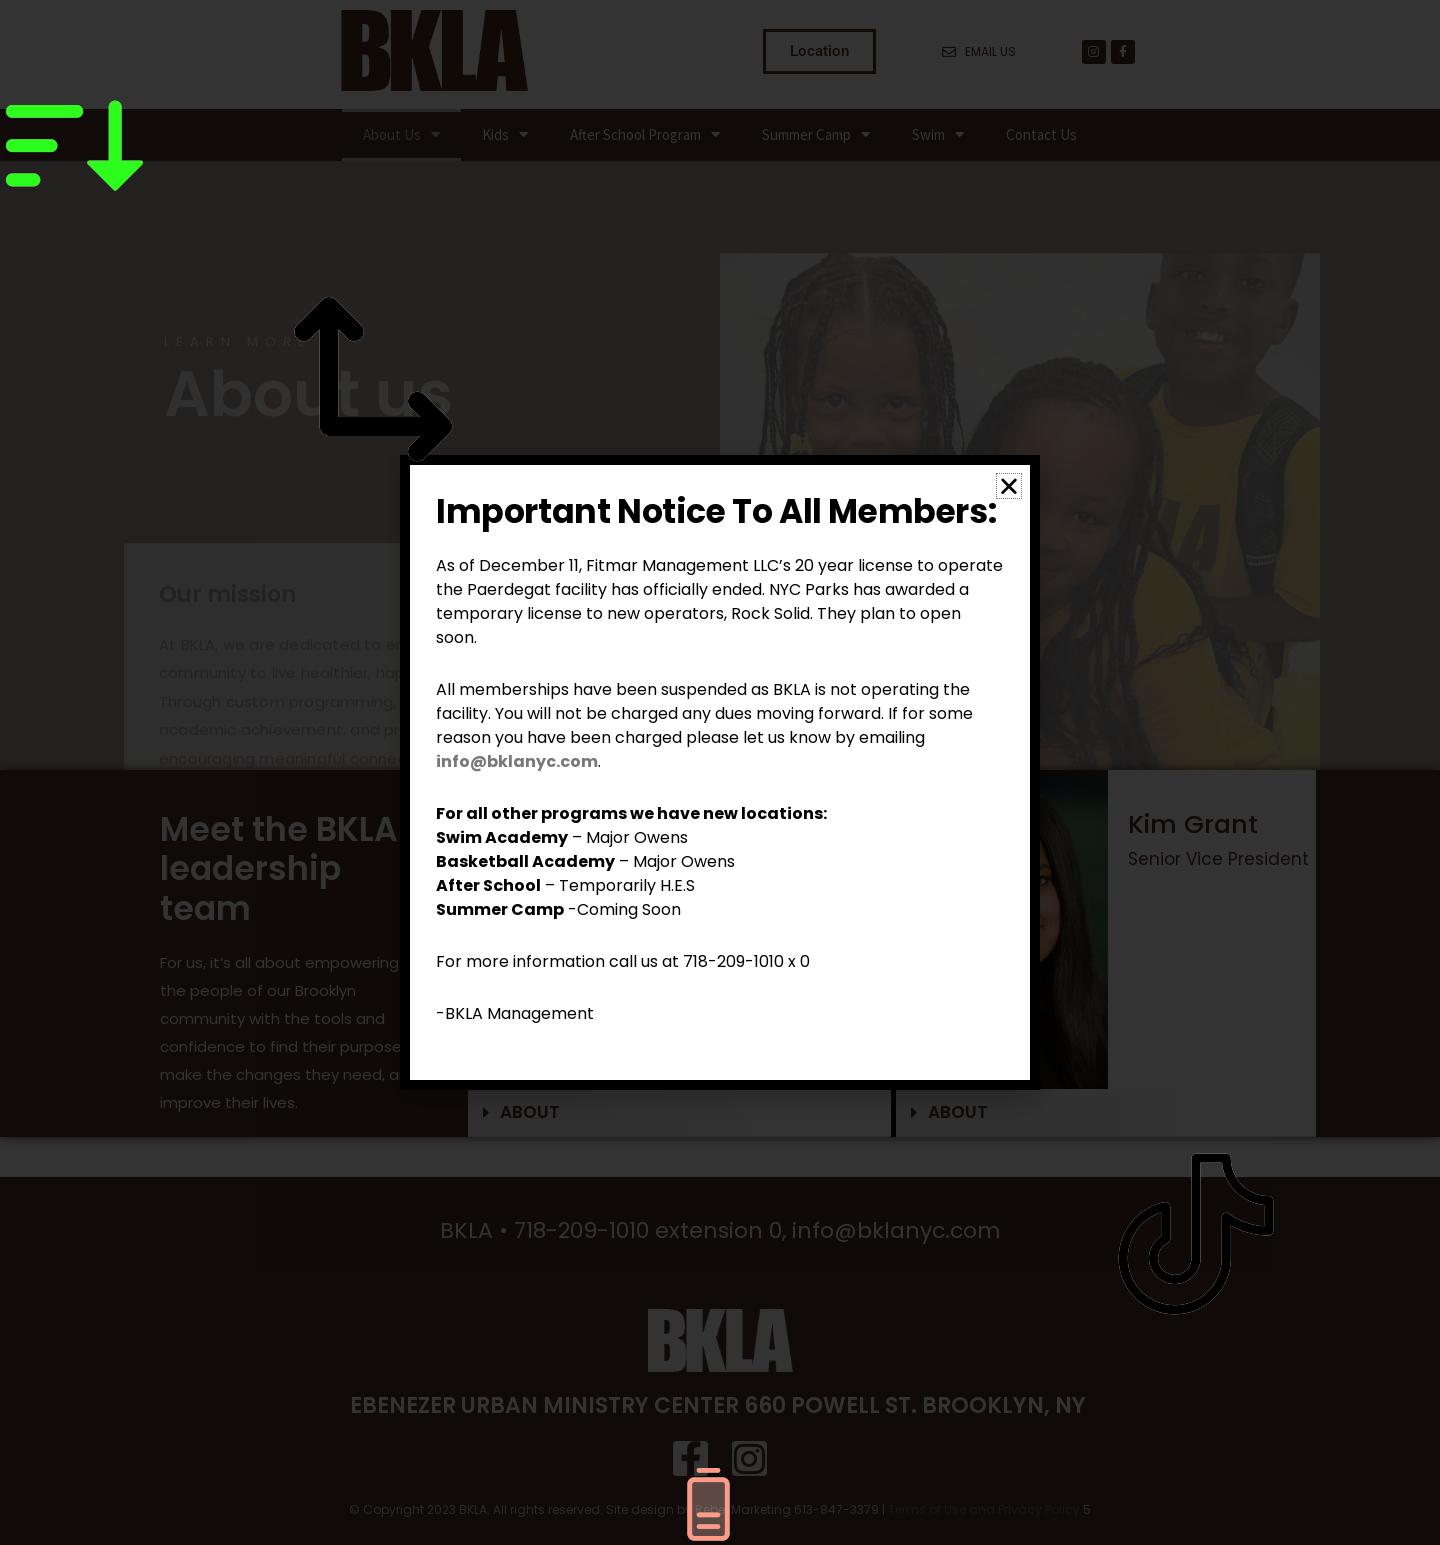  I want to click on open the TikTok app, so click(1196, 1237).